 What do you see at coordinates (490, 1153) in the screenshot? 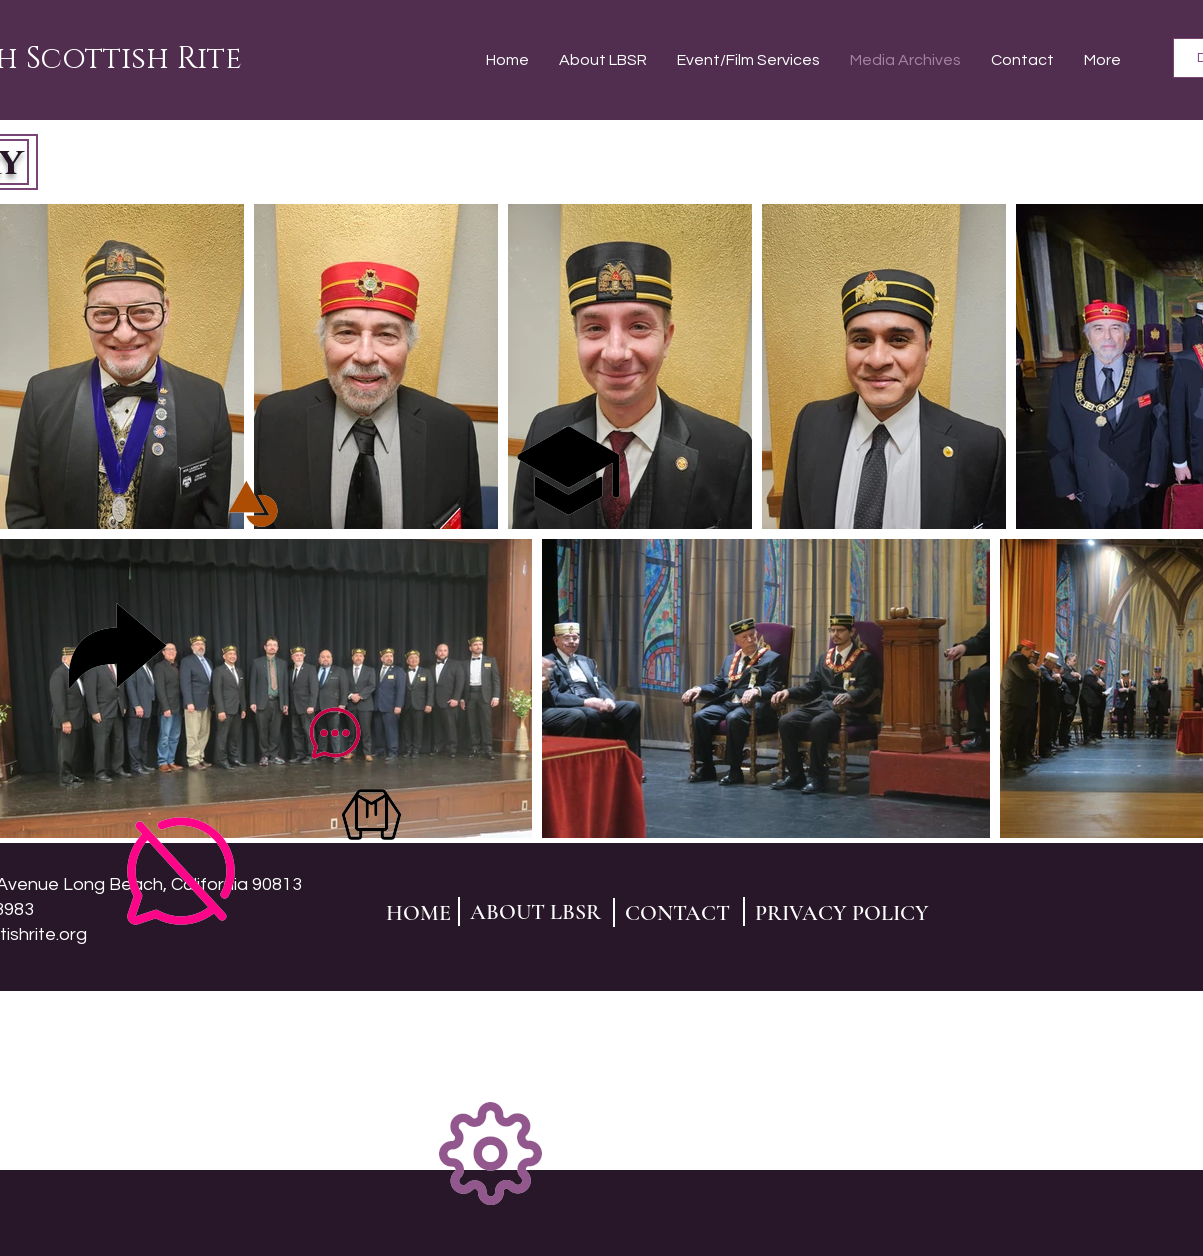
I see `access app settings and preferences` at bounding box center [490, 1153].